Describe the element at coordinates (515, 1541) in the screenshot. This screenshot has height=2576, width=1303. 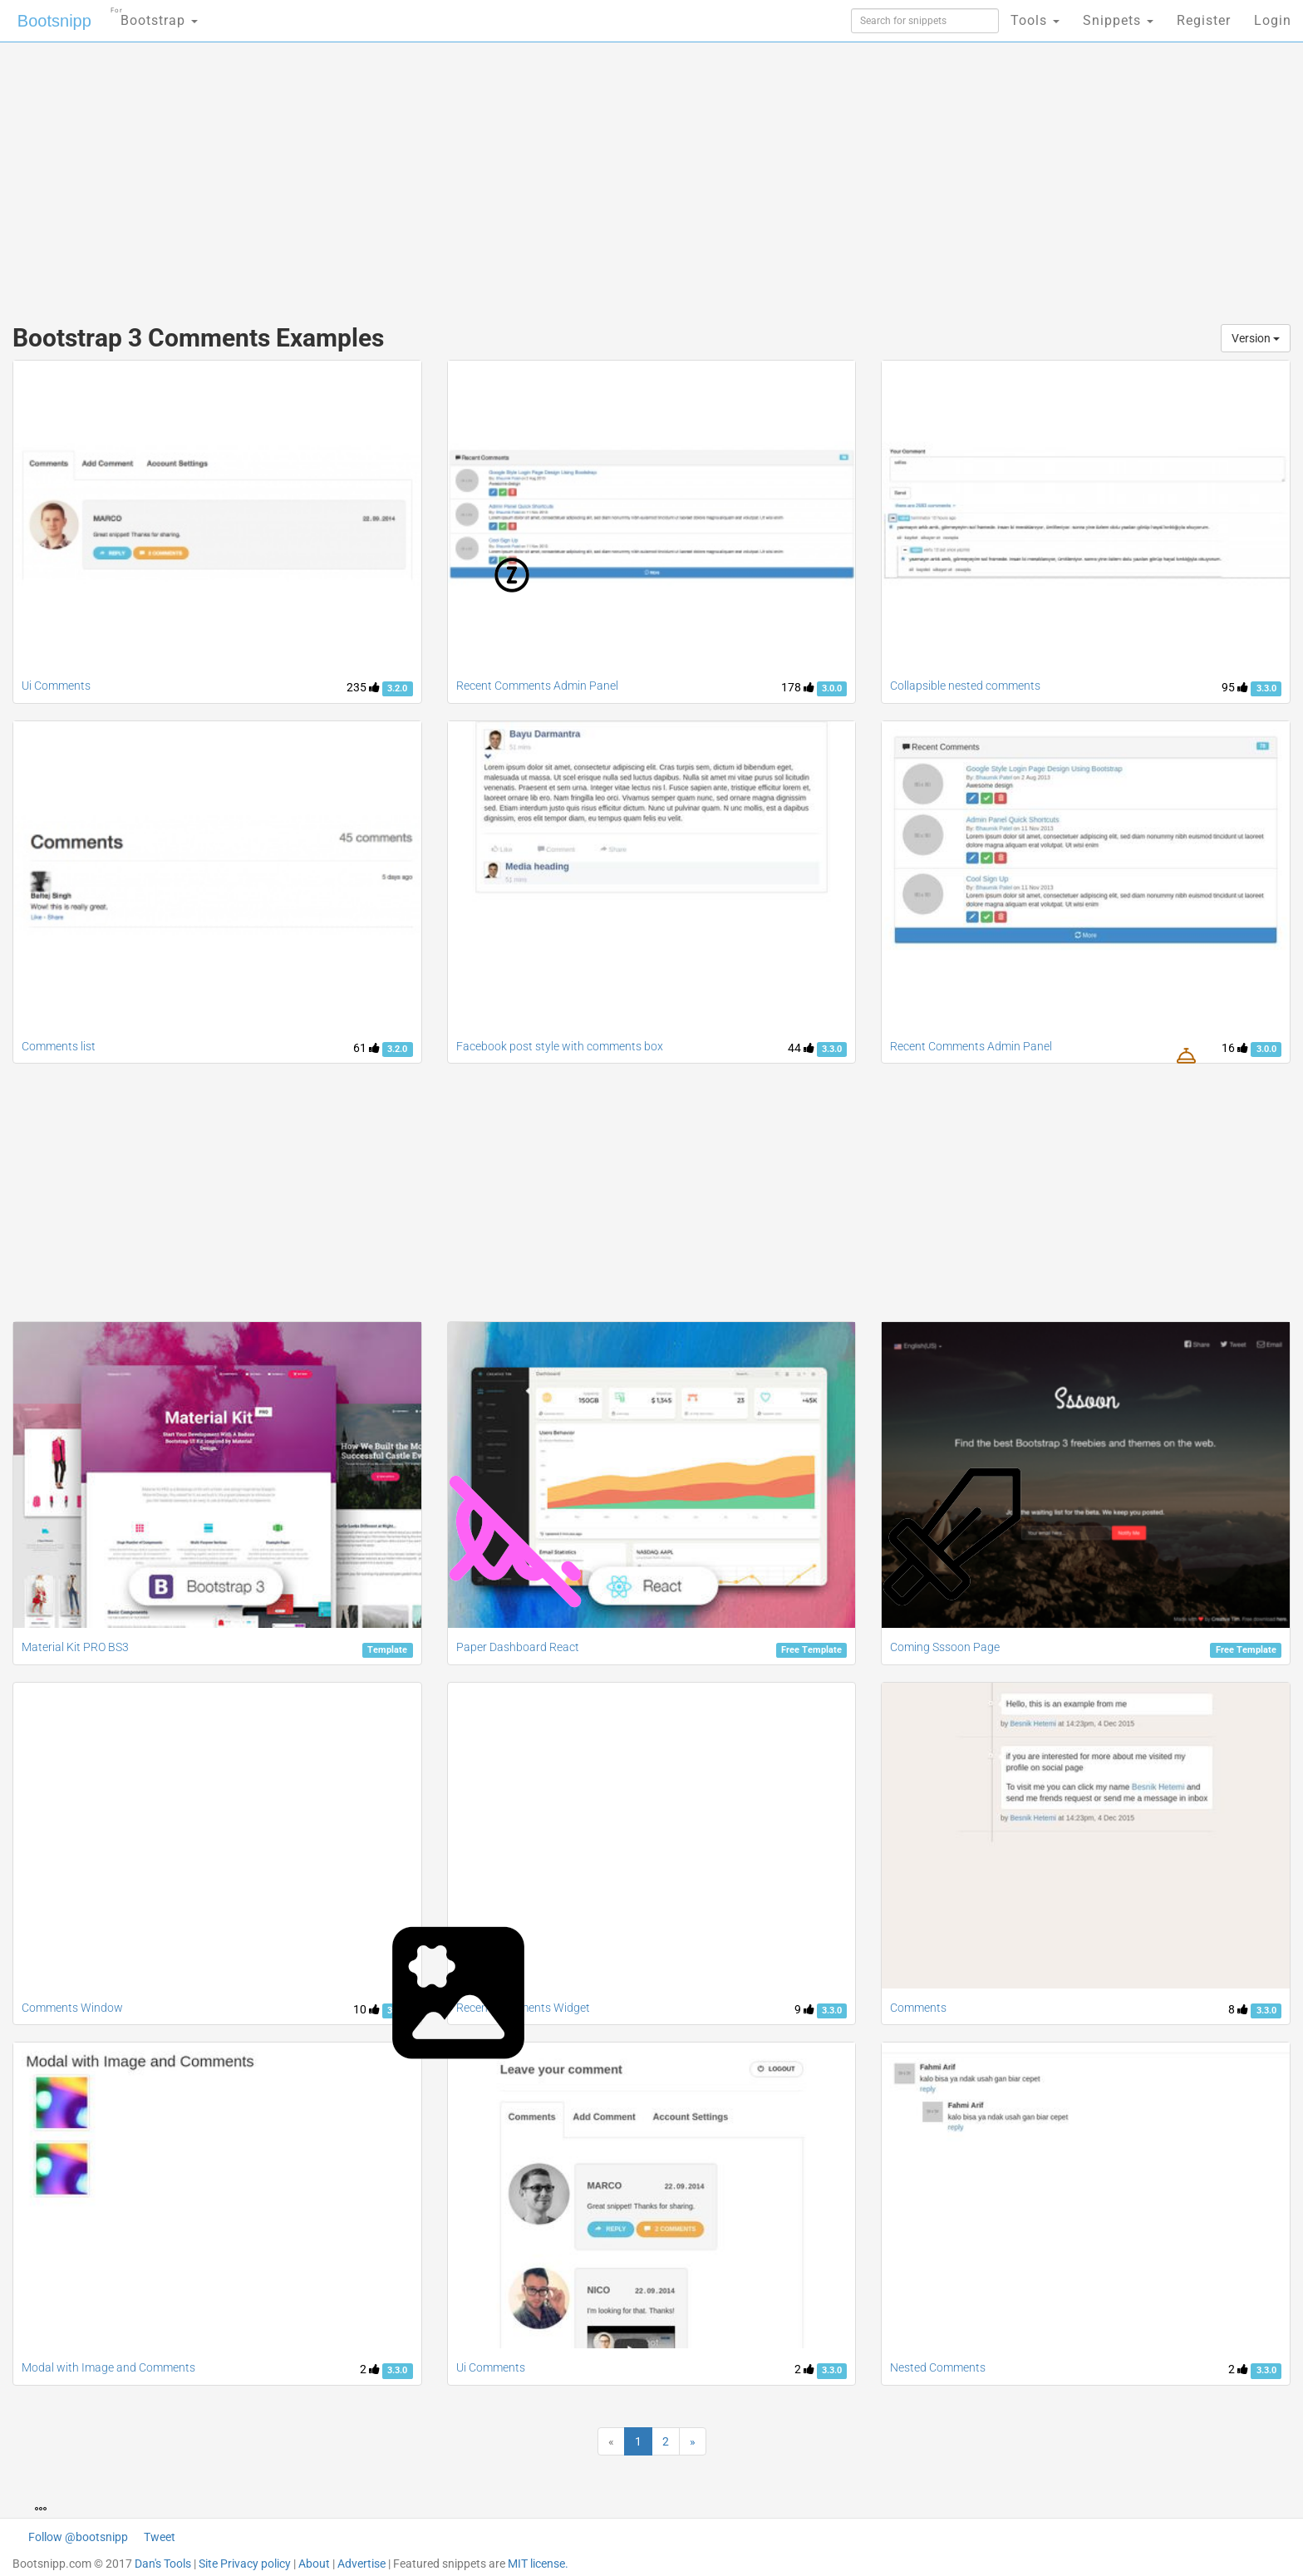
I see `signature feature disabled` at that location.